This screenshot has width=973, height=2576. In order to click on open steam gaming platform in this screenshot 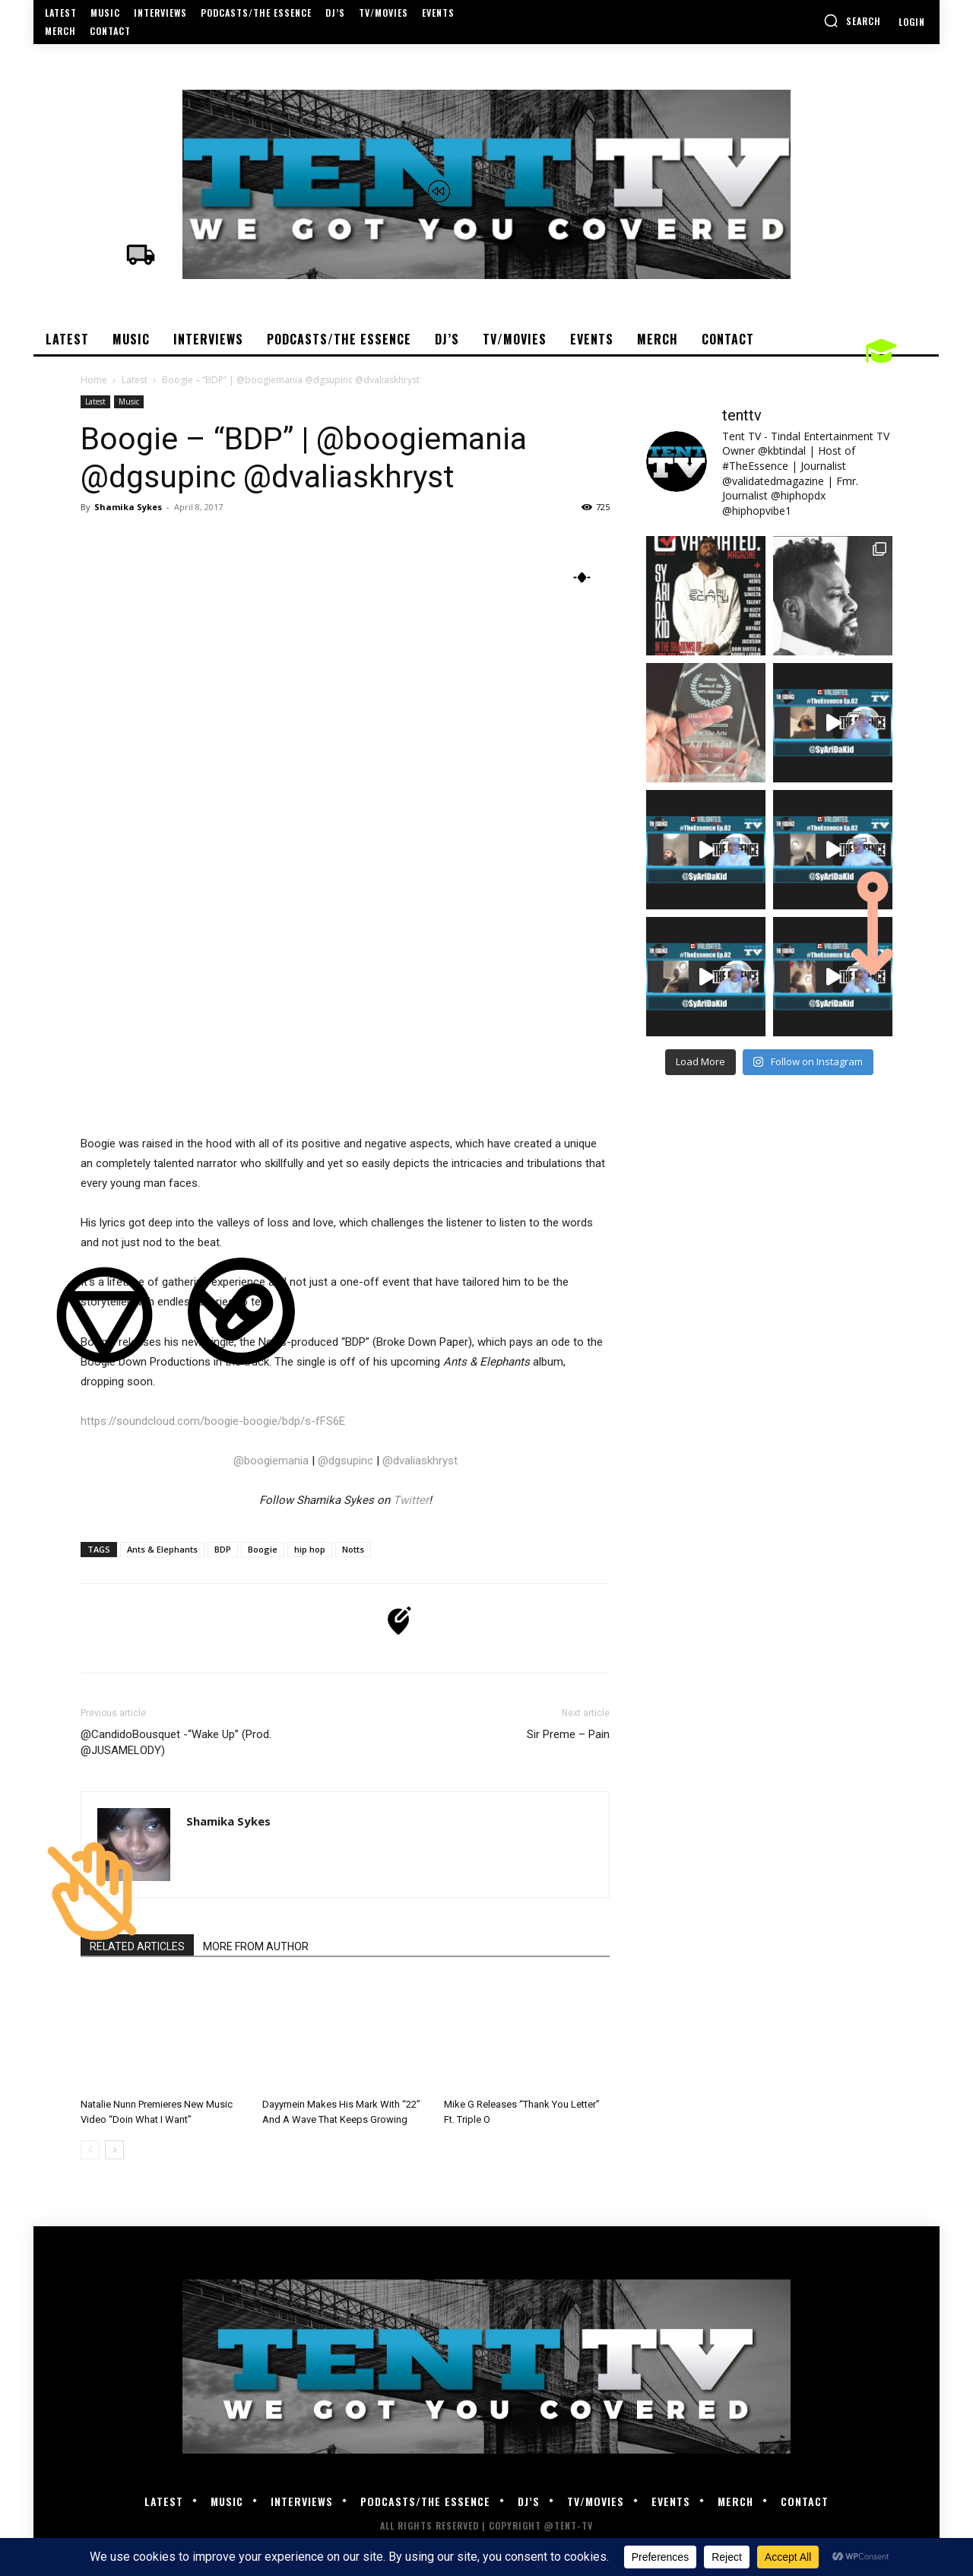, I will do `click(241, 1311)`.